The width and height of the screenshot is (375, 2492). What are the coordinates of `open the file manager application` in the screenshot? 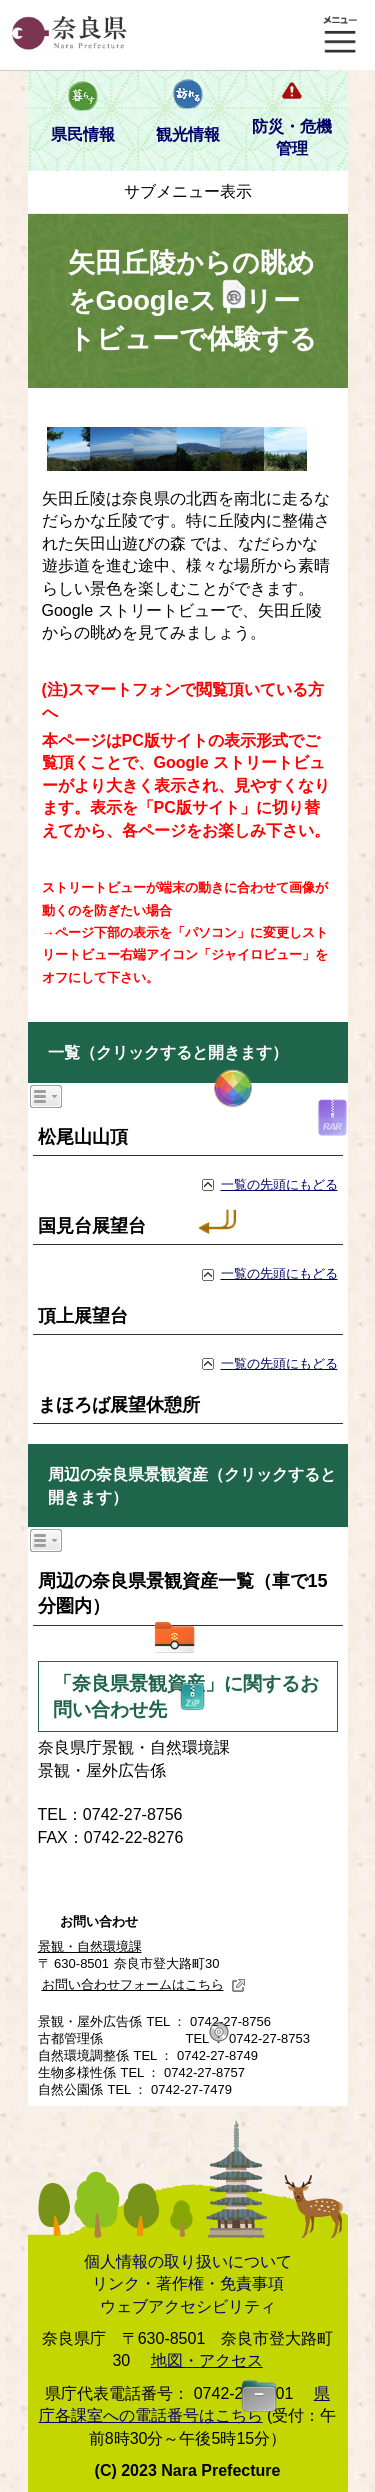 It's located at (259, 2396).